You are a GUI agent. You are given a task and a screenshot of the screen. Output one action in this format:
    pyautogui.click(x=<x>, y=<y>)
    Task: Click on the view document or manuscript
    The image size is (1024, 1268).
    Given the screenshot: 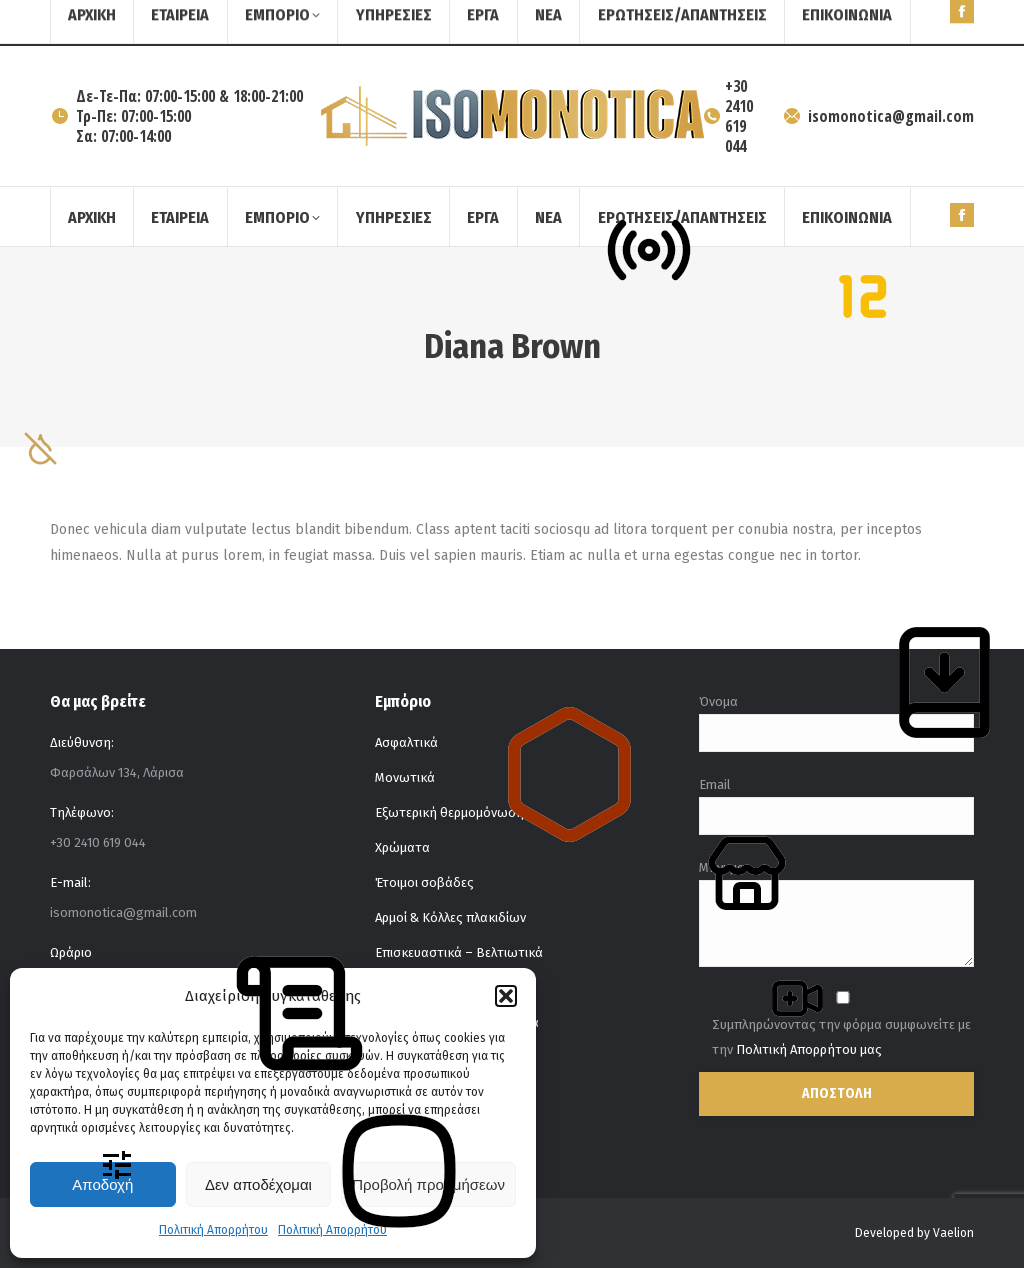 What is the action you would take?
    pyautogui.click(x=299, y=1013)
    